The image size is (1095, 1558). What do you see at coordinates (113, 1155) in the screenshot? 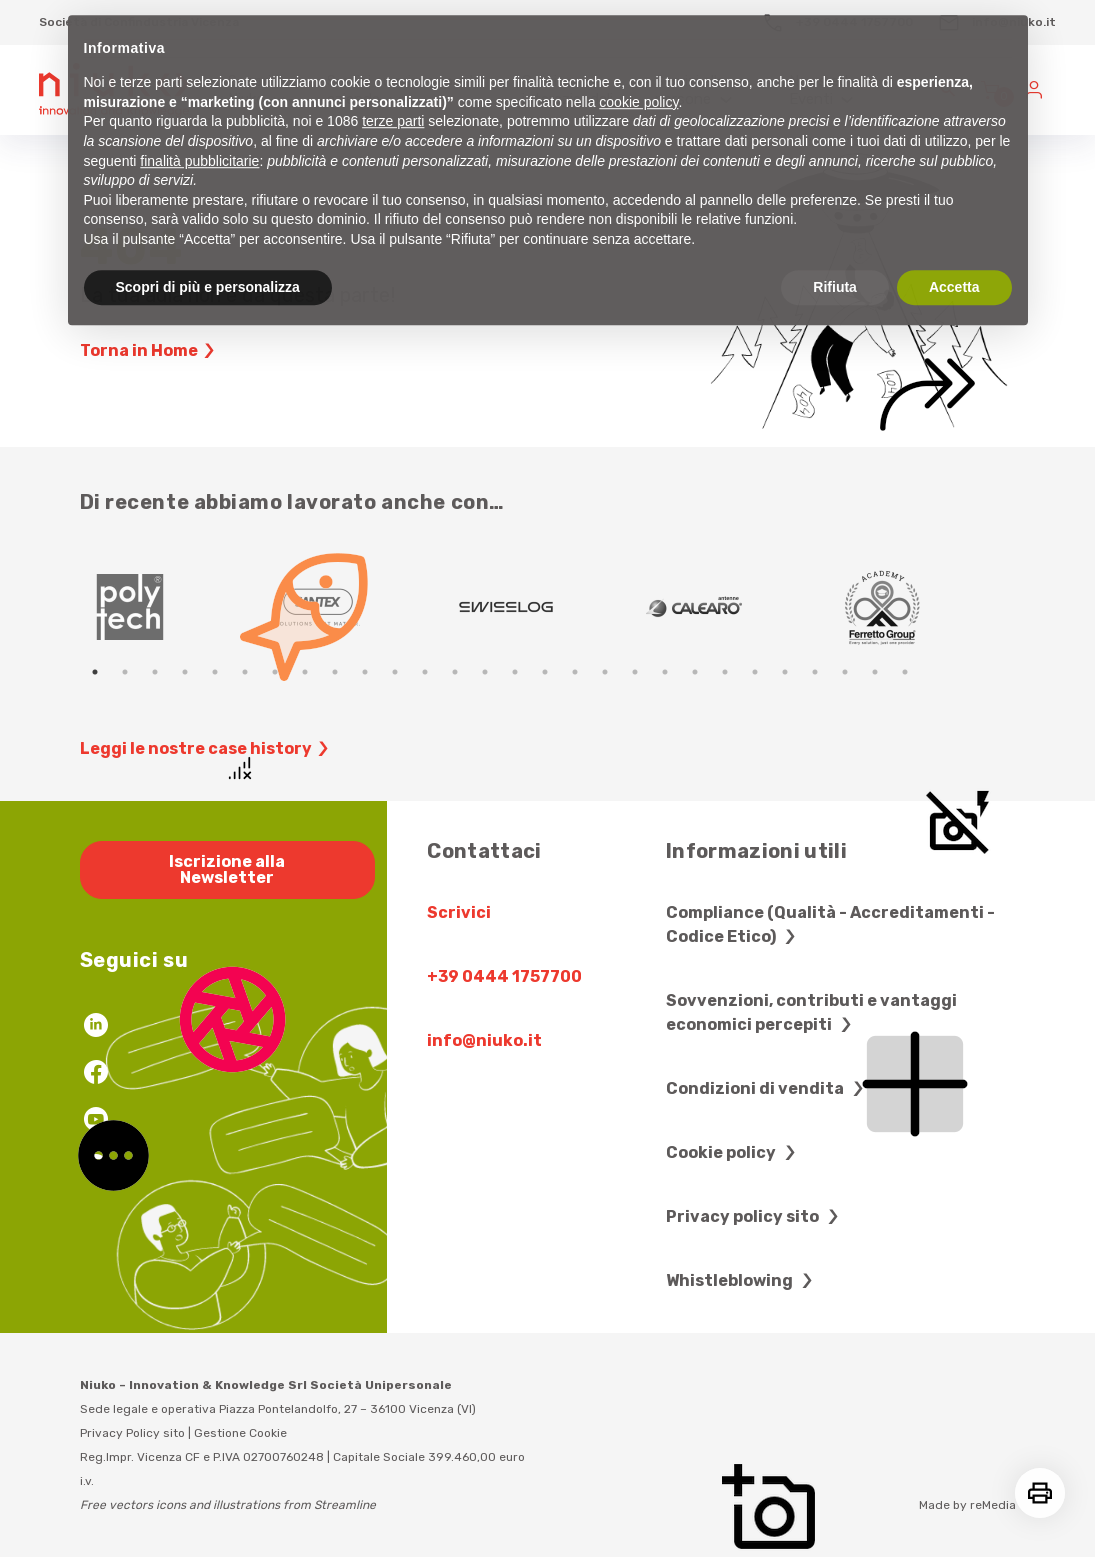
I see `access more options or actions` at bounding box center [113, 1155].